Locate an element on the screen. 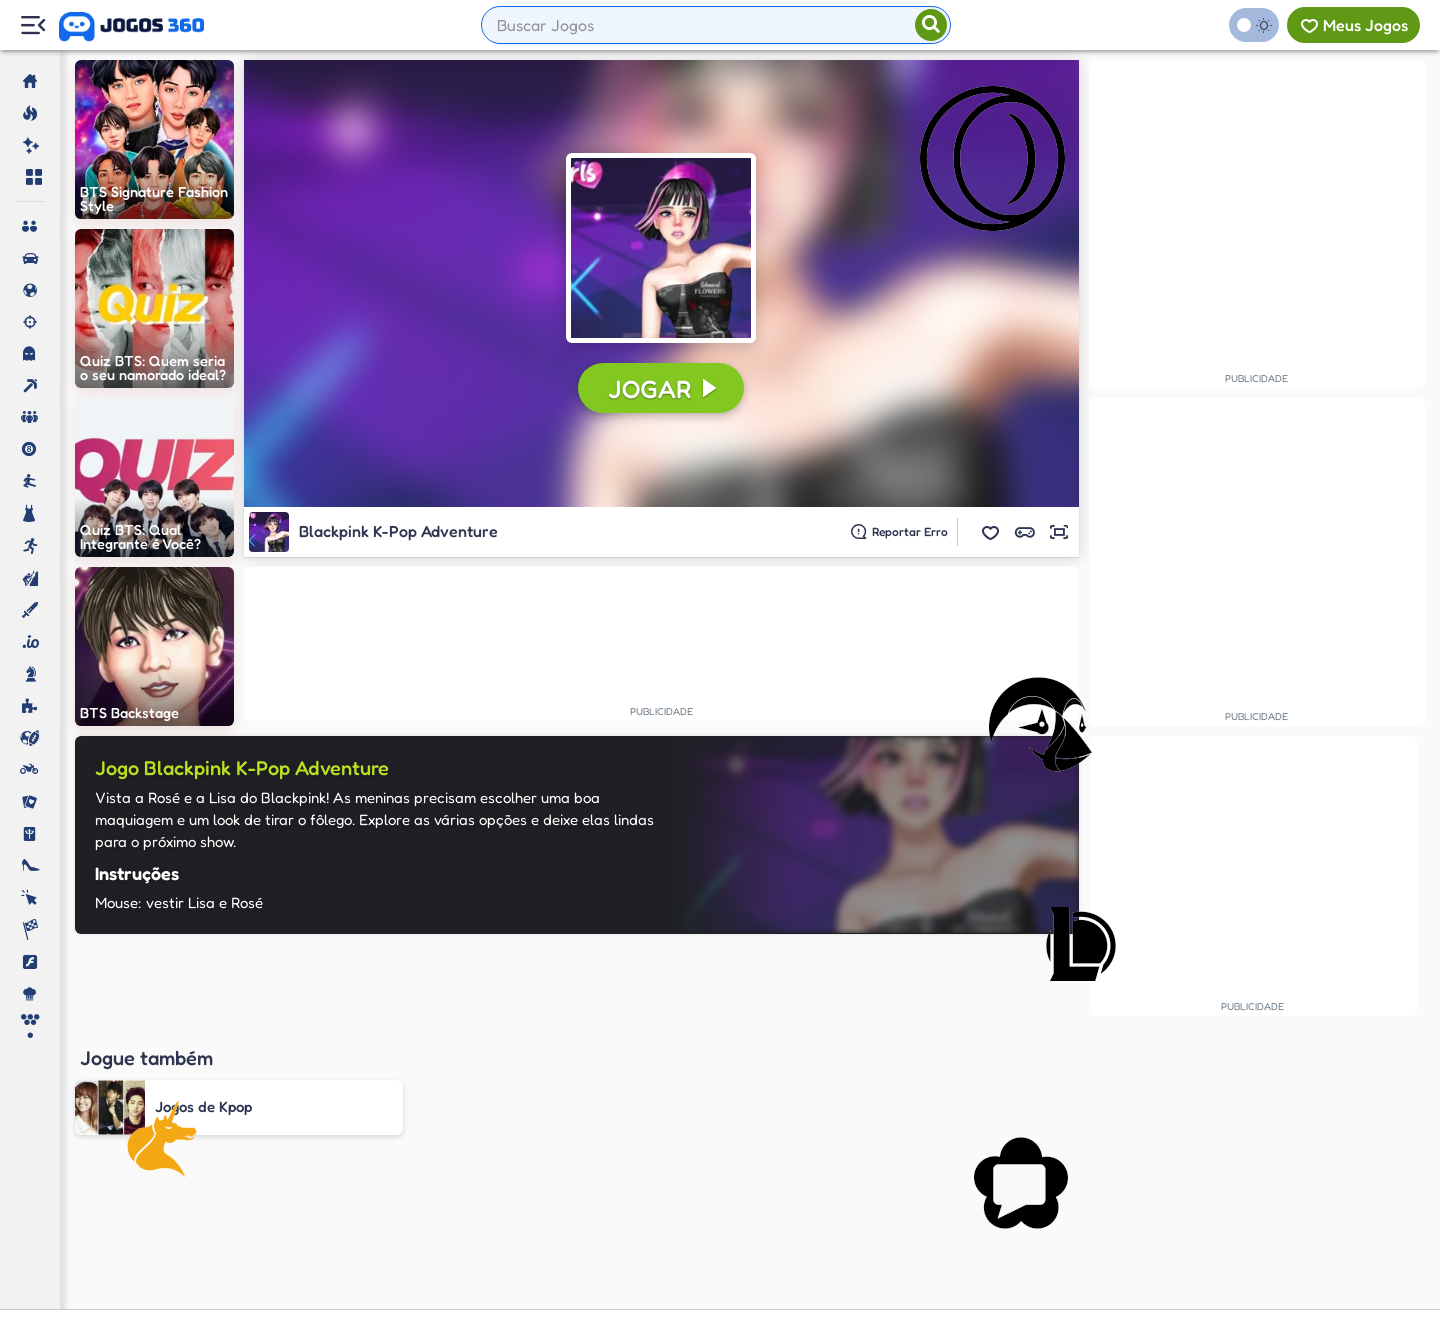 Image resolution: width=1440 pixels, height=1320 pixels. open Opera GX browser is located at coordinates (992, 158).